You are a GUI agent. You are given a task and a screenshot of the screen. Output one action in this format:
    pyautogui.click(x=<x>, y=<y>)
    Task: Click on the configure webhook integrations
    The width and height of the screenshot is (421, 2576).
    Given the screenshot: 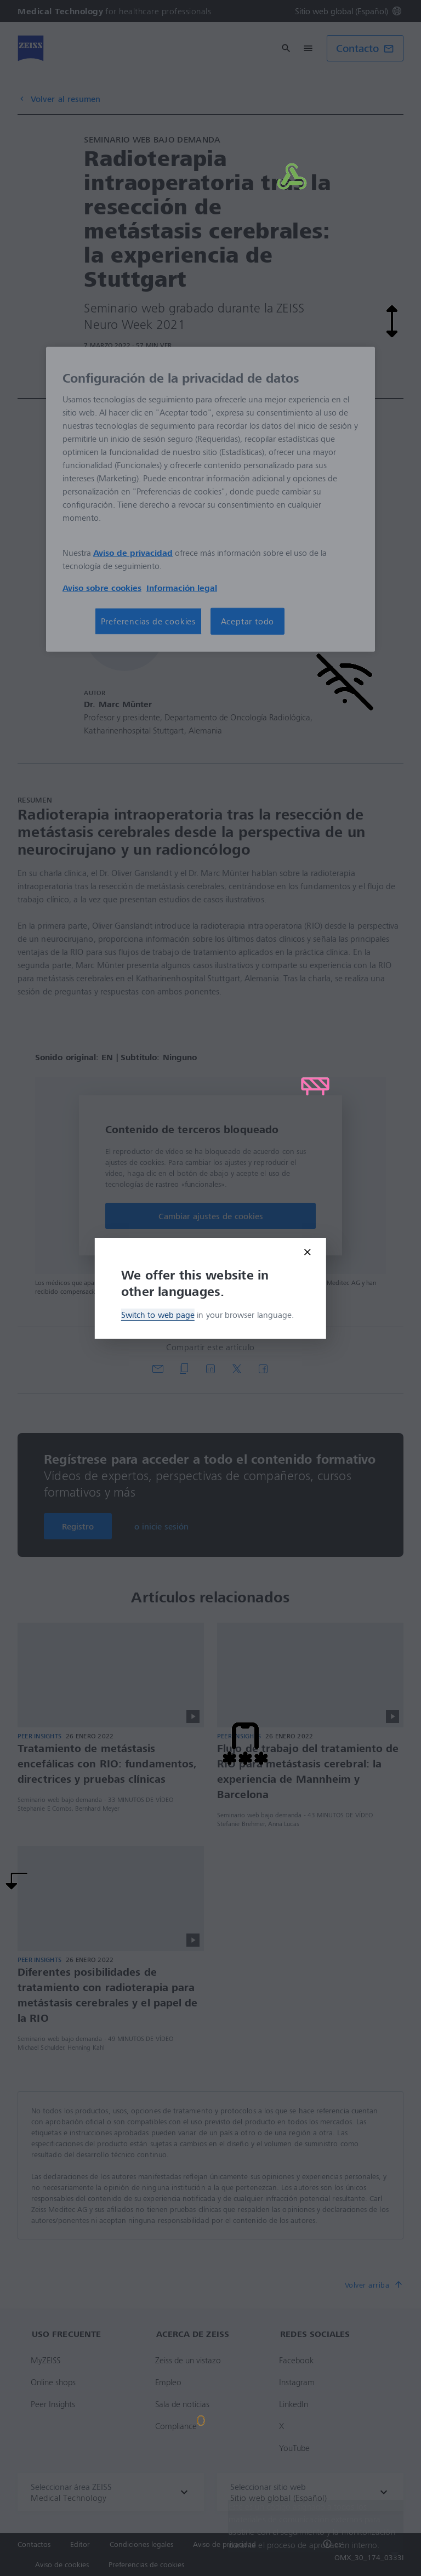 What is the action you would take?
    pyautogui.click(x=292, y=178)
    